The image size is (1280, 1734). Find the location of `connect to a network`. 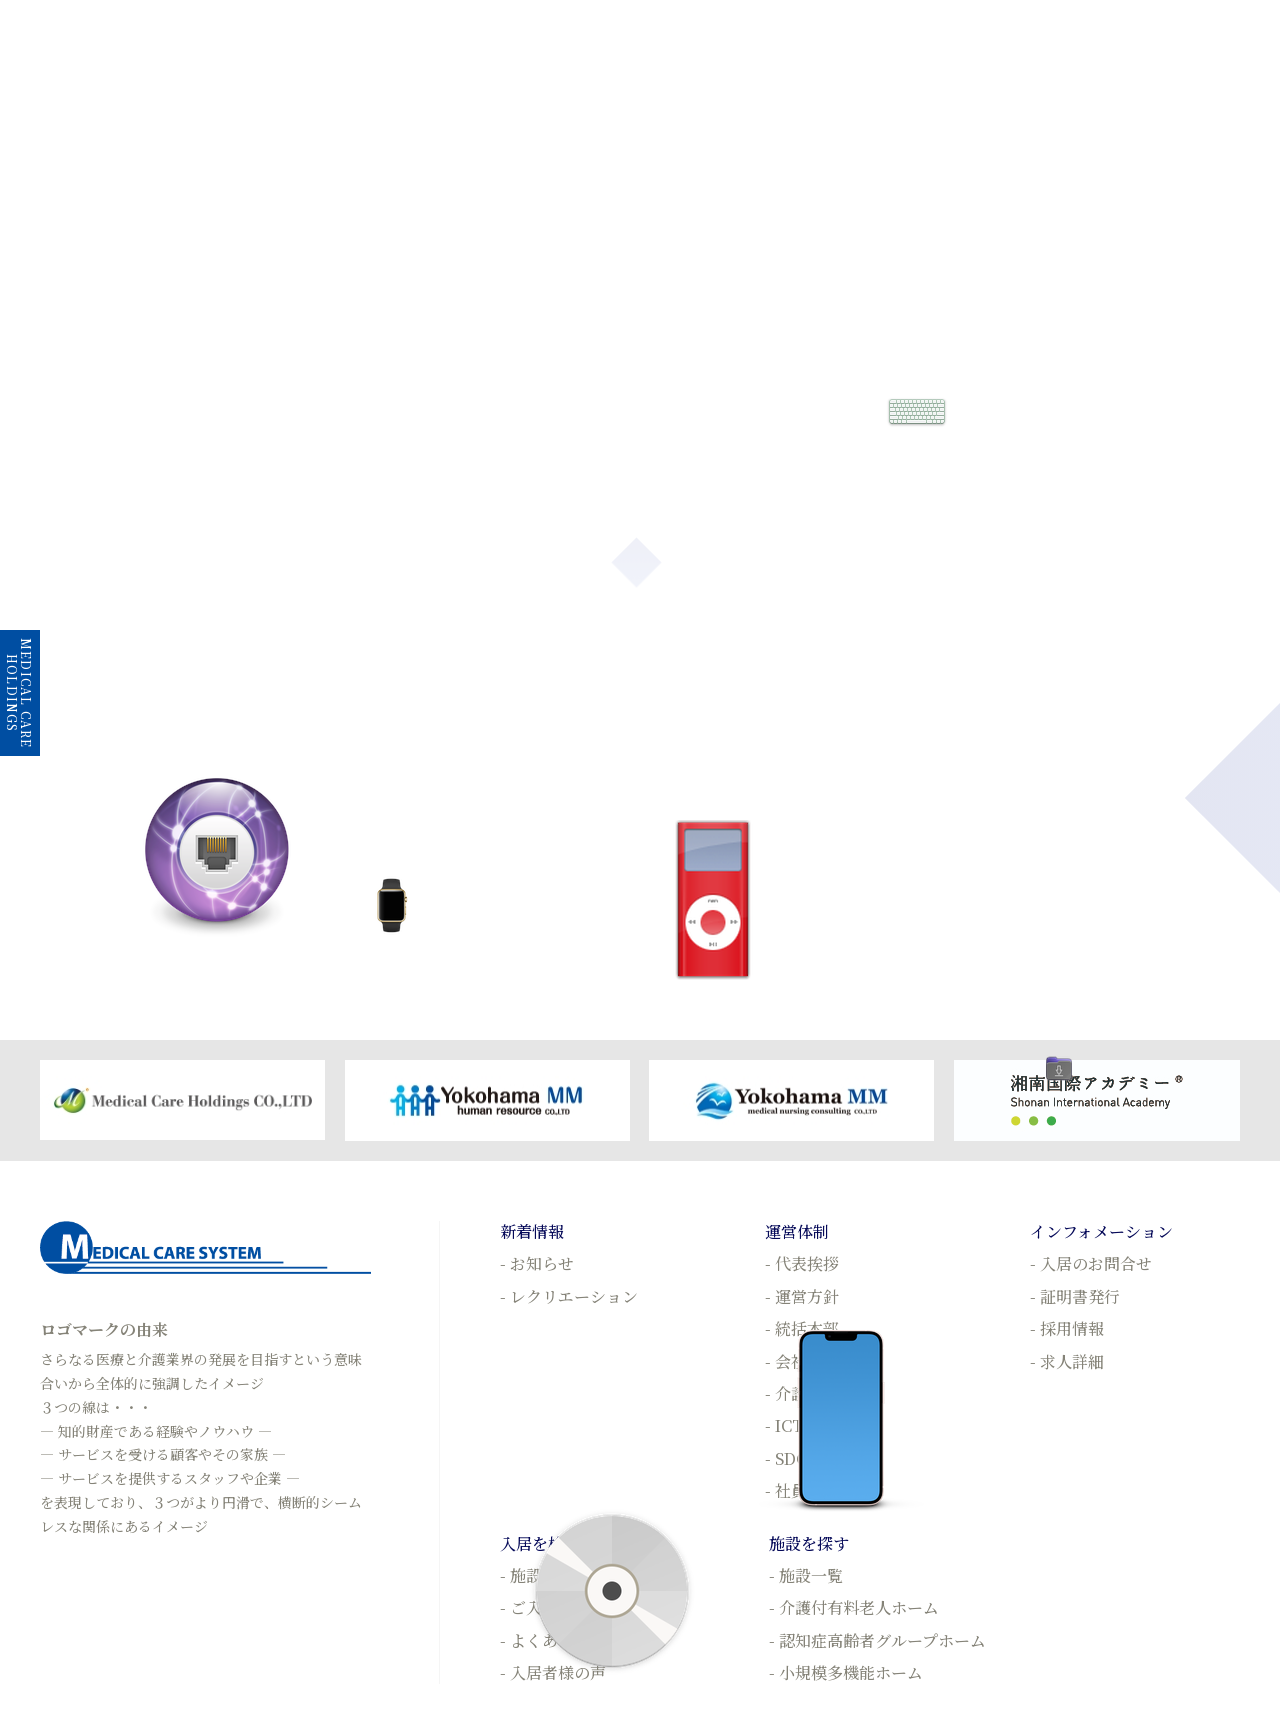

connect to a network is located at coordinates (217, 859).